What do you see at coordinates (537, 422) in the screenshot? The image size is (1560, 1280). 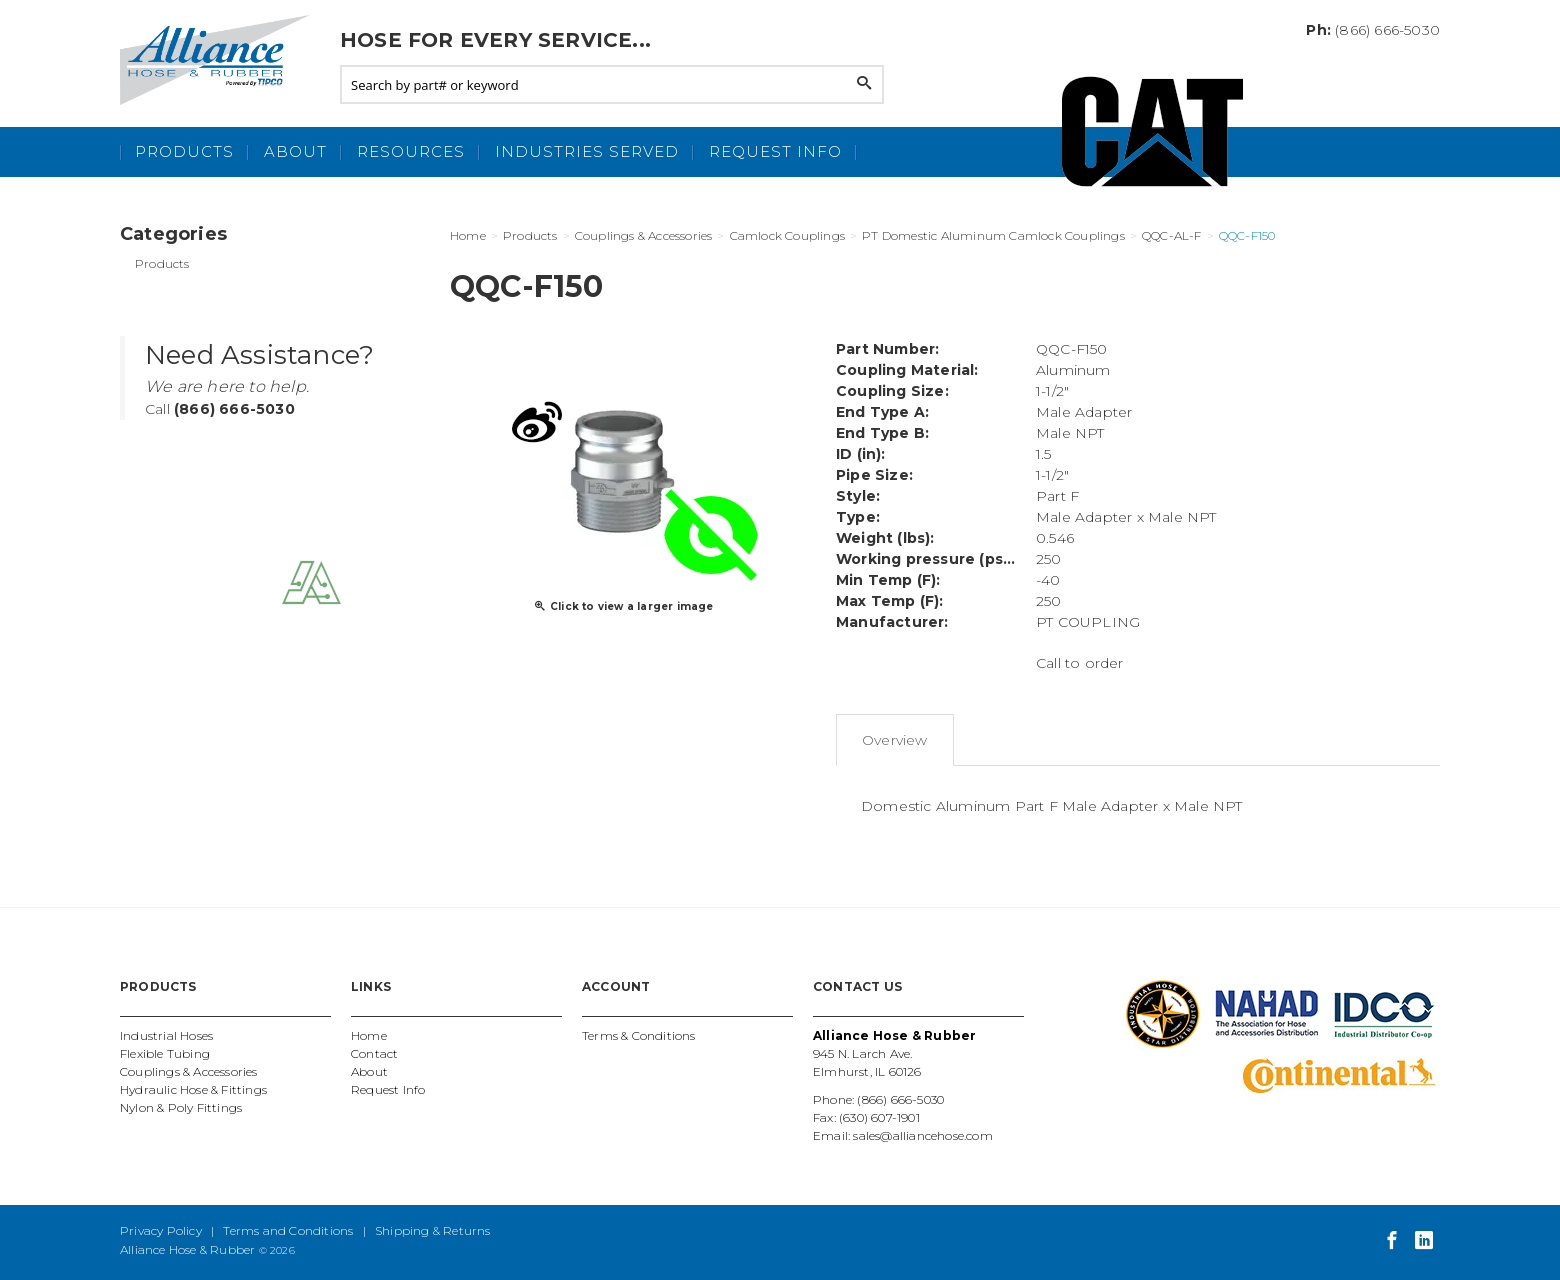 I see `open Sina Weibo app` at bounding box center [537, 422].